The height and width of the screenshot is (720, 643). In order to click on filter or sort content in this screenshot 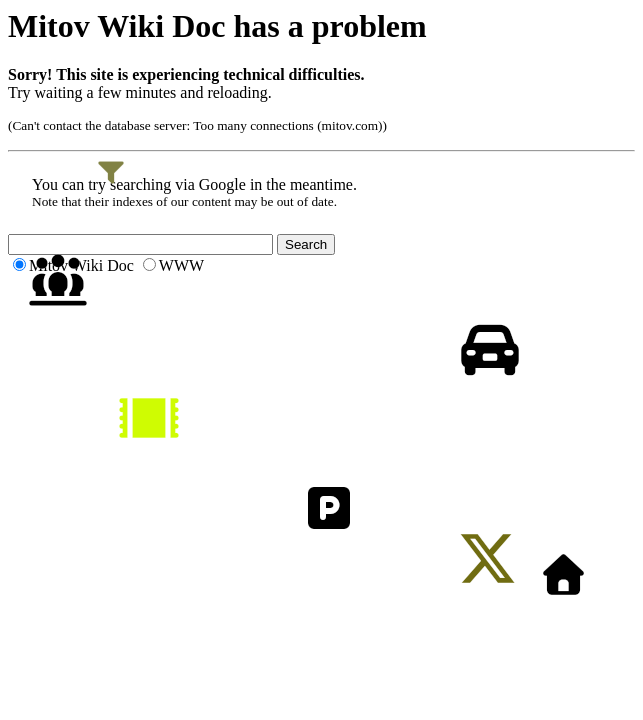, I will do `click(111, 171)`.